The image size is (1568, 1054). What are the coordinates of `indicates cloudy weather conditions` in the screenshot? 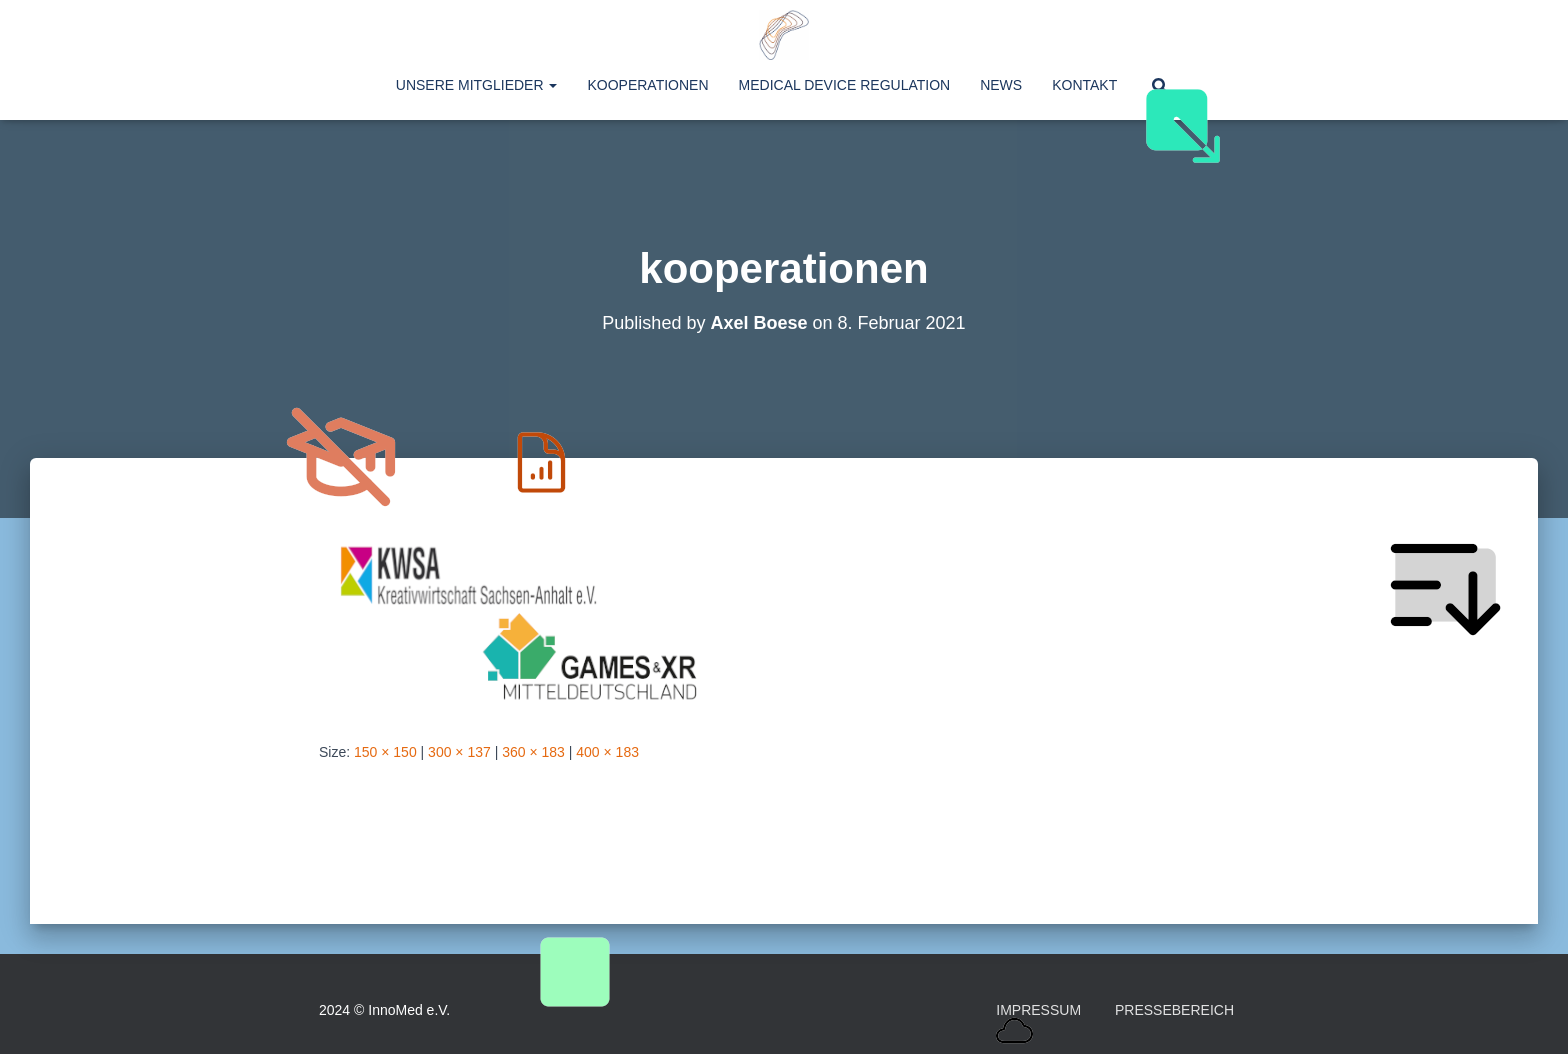 It's located at (1014, 1030).